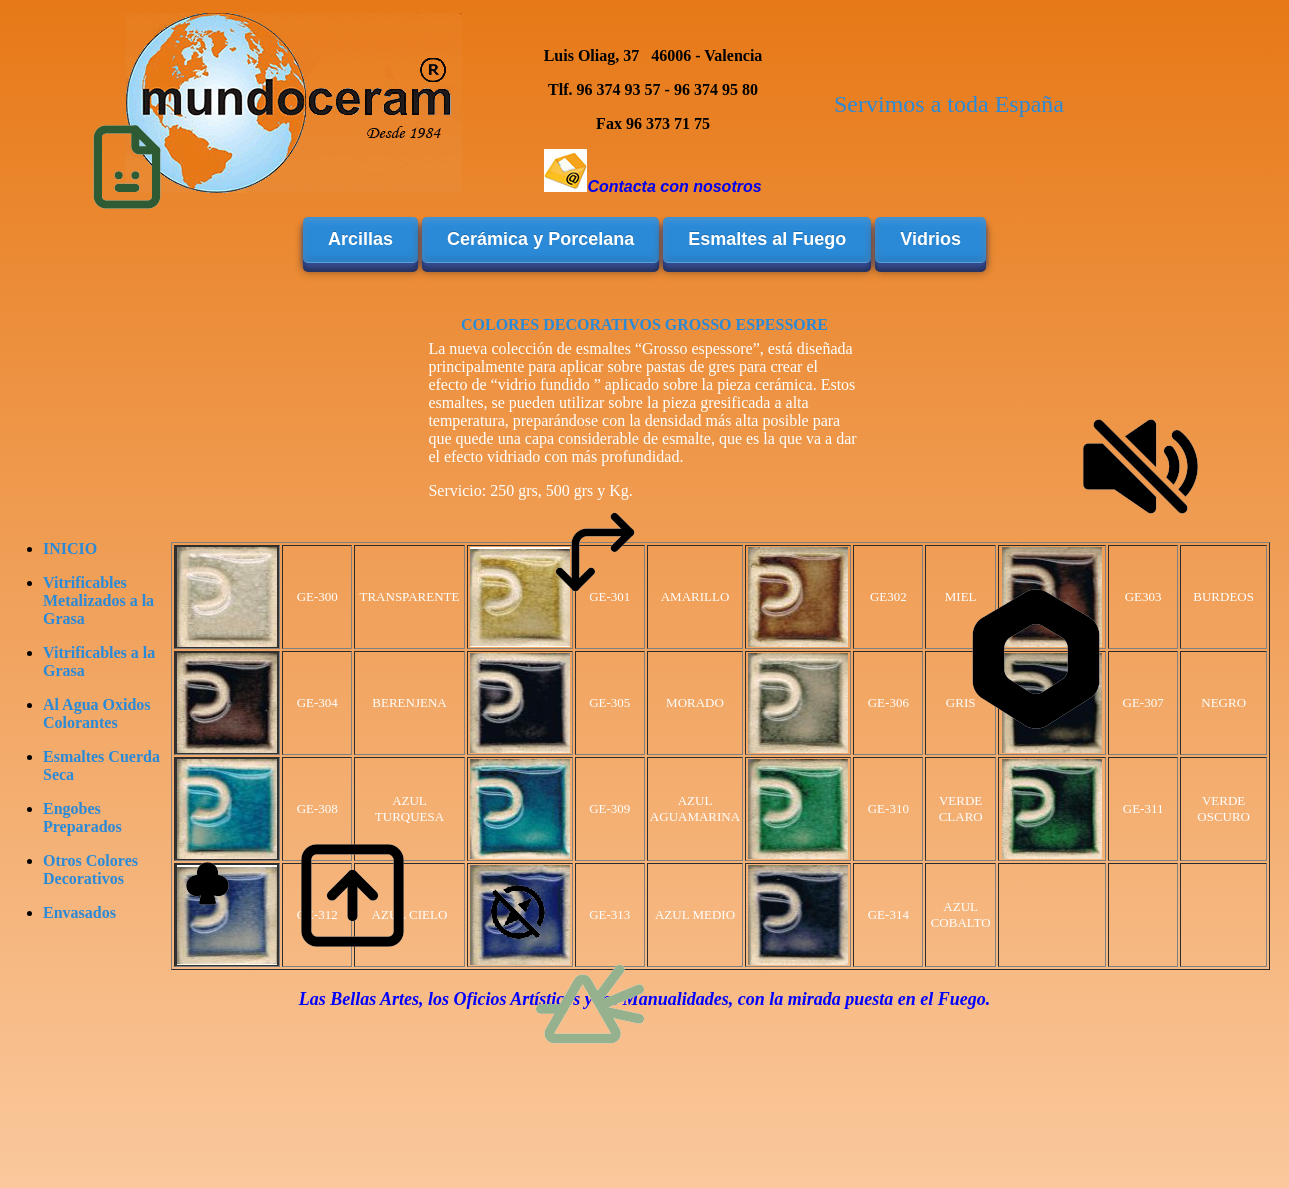 The height and width of the screenshot is (1188, 1289). I want to click on disable compass or navigation features, so click(518, 912).